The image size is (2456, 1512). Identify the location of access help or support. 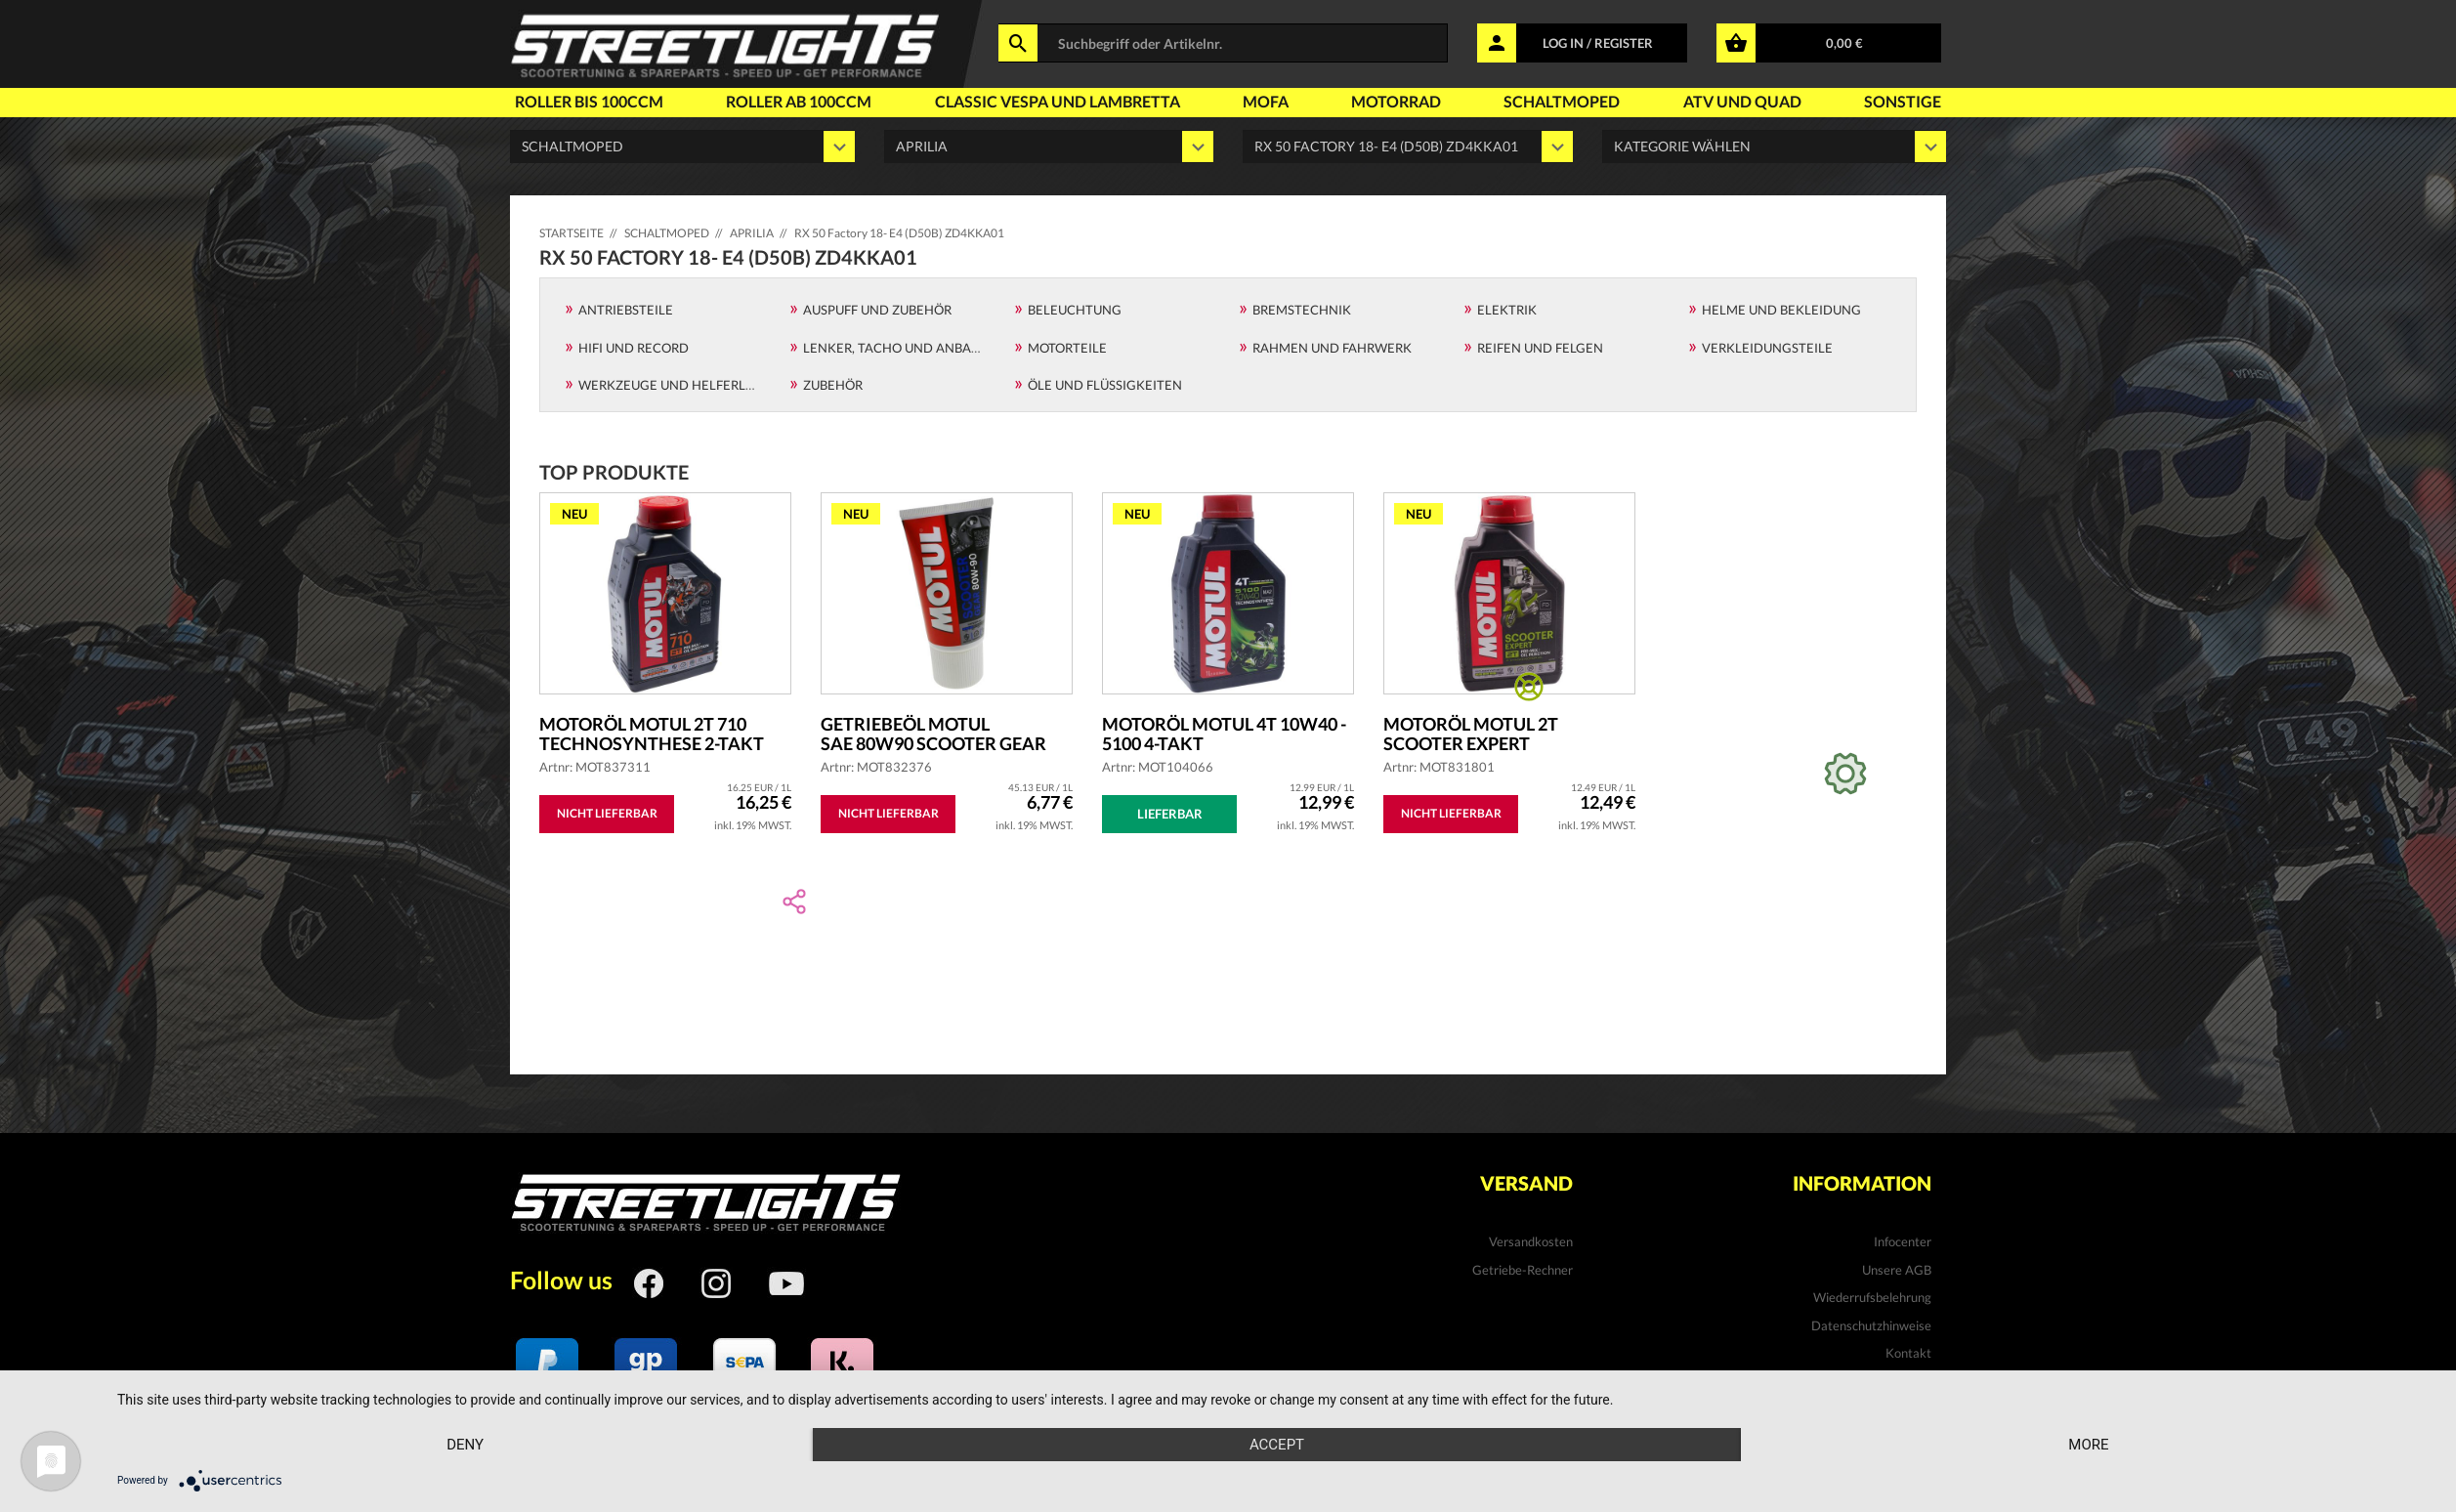
(1529, 687).